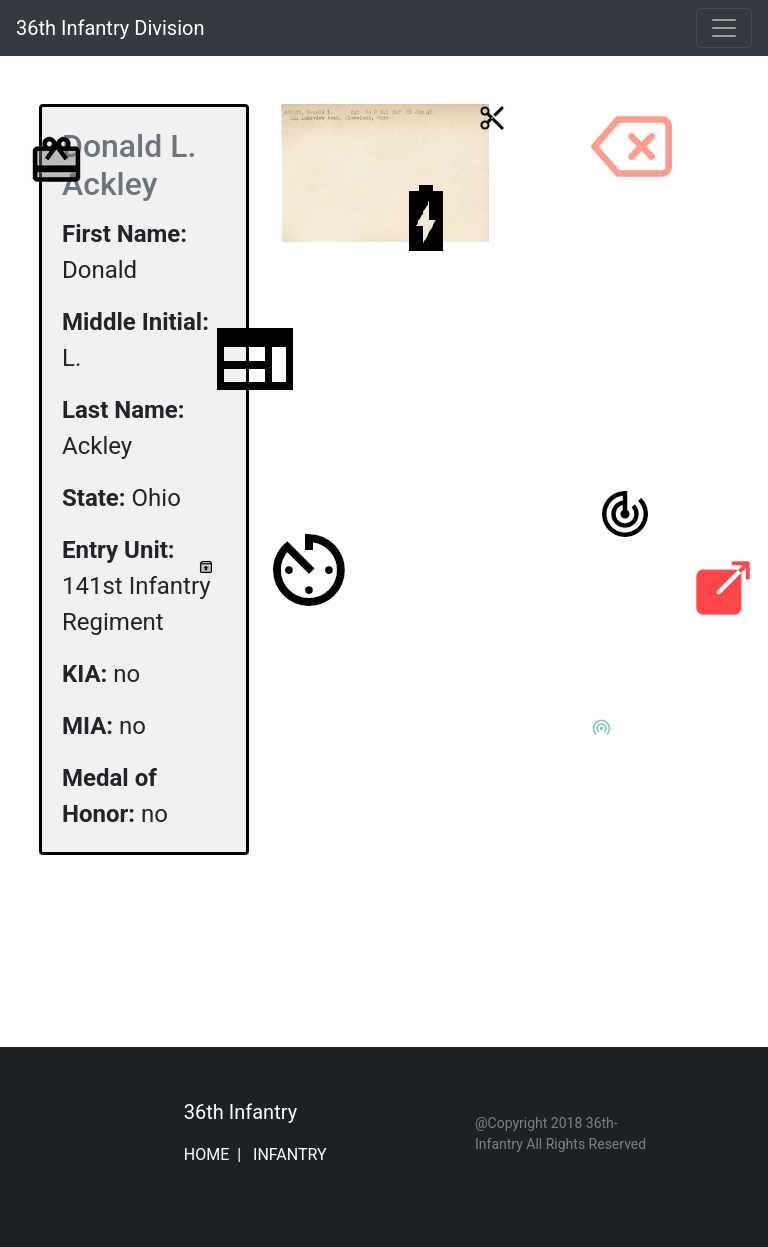 Image resolution: width=768 pixels, height=1247 pixels. I want to click on view radar or scanning functionality, so click(625, 514).